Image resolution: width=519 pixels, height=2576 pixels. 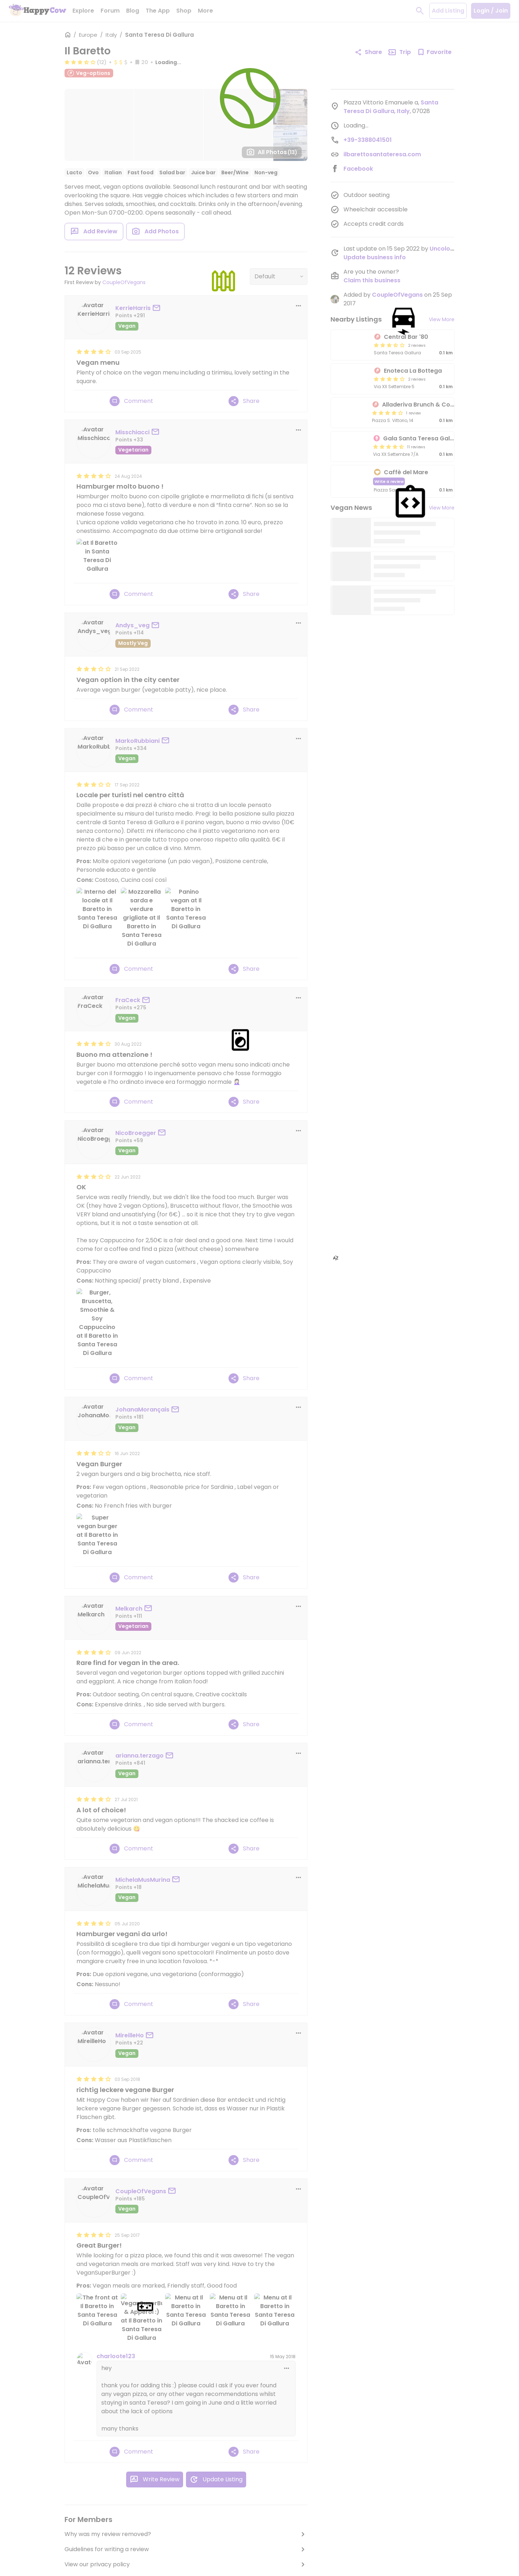 I want to click on access games or gaming features, so click(x=145, y=2307).